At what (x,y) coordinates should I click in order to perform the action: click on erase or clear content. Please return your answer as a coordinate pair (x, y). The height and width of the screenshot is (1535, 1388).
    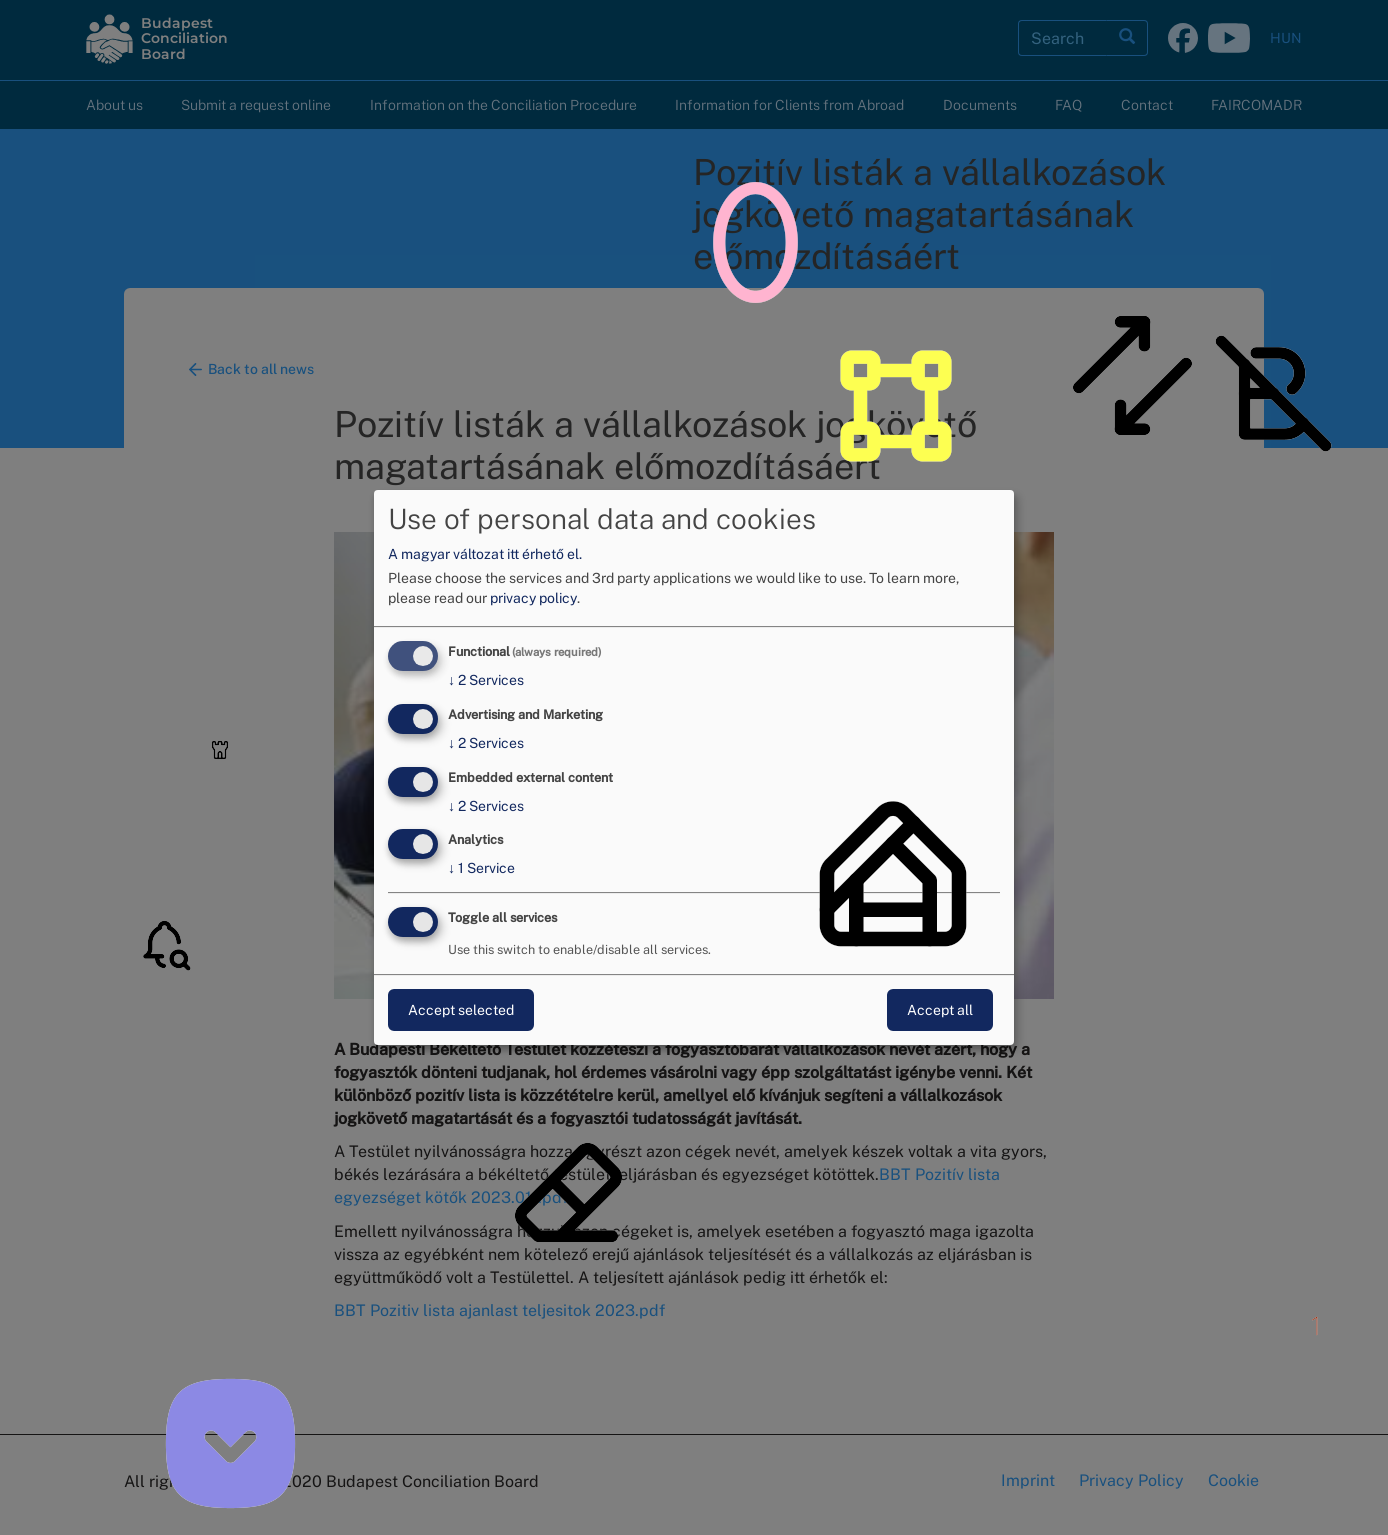
    Looking at the image, I should click on (568, 1192).